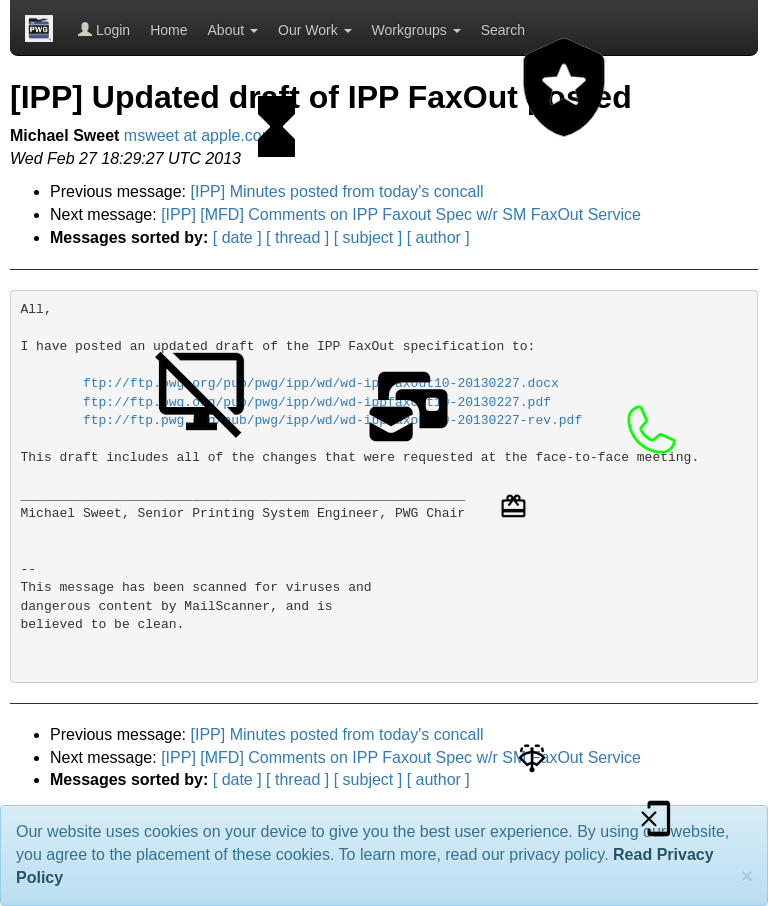 The height and width of the screenshot is (906, 768). What do you see at coordinates (532, 759) in the screenshot?
I see `activate windshield washer fluid` at bounding box center [532, 759].